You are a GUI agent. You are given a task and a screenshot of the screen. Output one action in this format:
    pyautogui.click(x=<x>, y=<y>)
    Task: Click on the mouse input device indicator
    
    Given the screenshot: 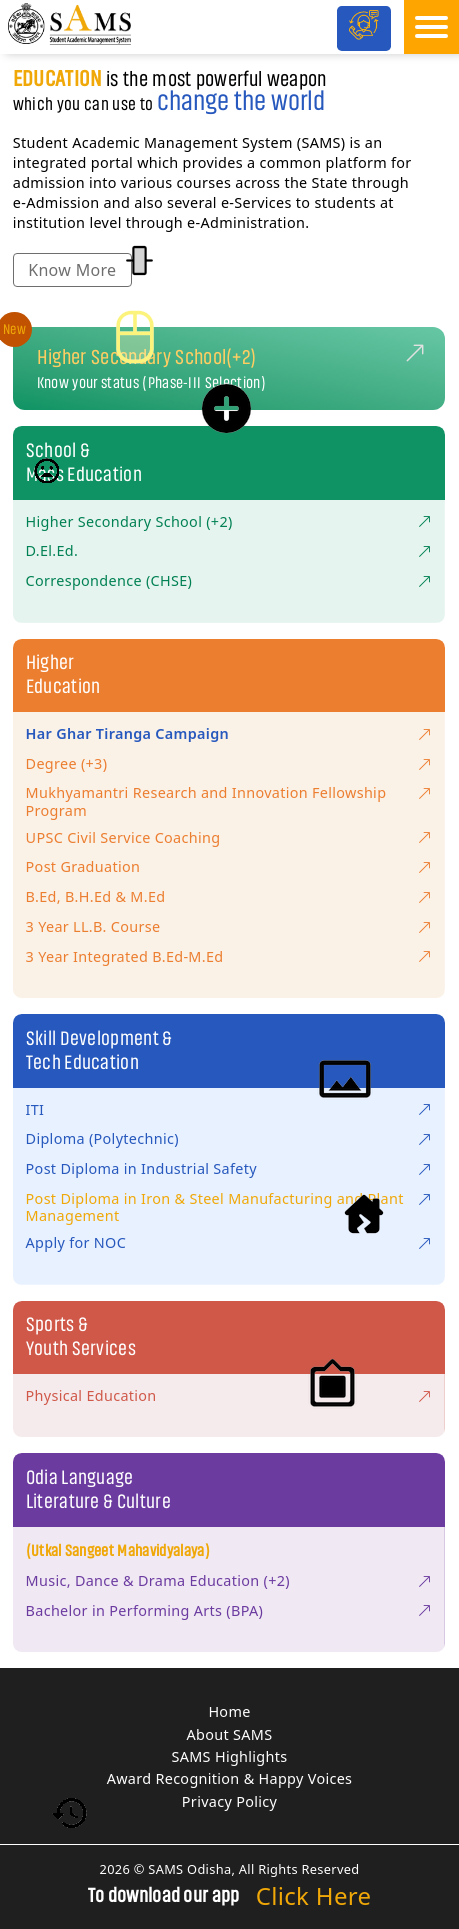 What is the action you would take?
    pyautogui.click(x=135, y=337)
    